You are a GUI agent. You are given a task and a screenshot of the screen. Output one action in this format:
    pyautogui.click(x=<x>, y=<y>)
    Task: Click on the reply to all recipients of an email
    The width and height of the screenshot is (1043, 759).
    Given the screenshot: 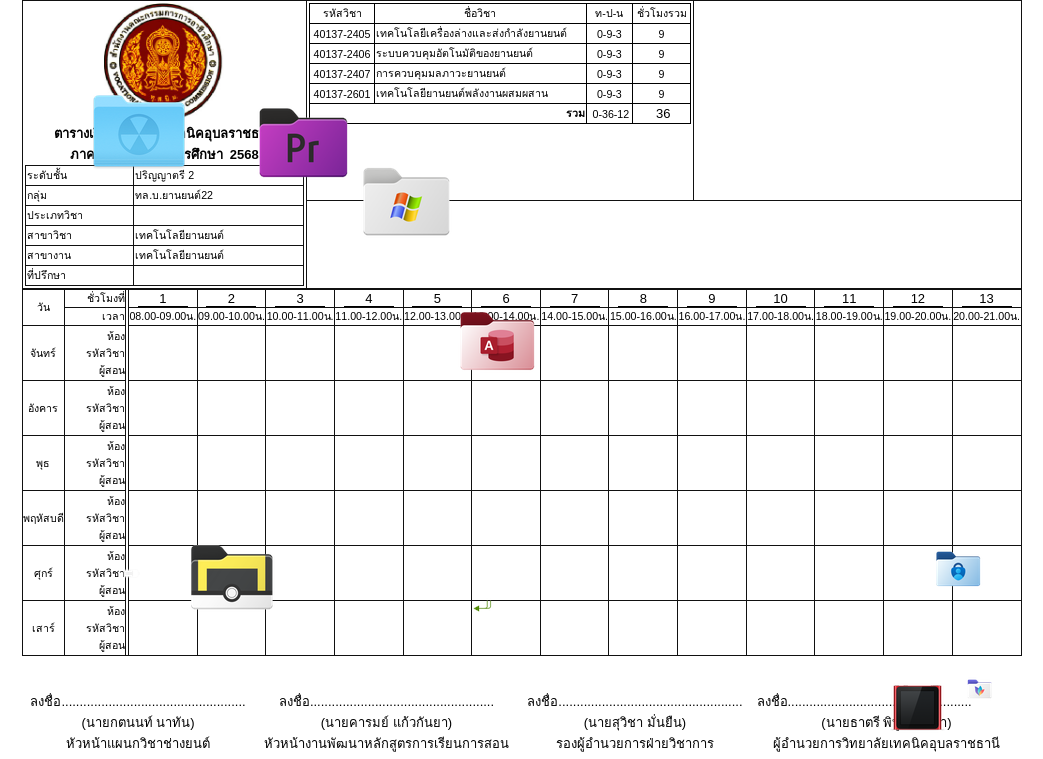 What is the action you would take?
    pyautogui.click(x=482, y=606)
    